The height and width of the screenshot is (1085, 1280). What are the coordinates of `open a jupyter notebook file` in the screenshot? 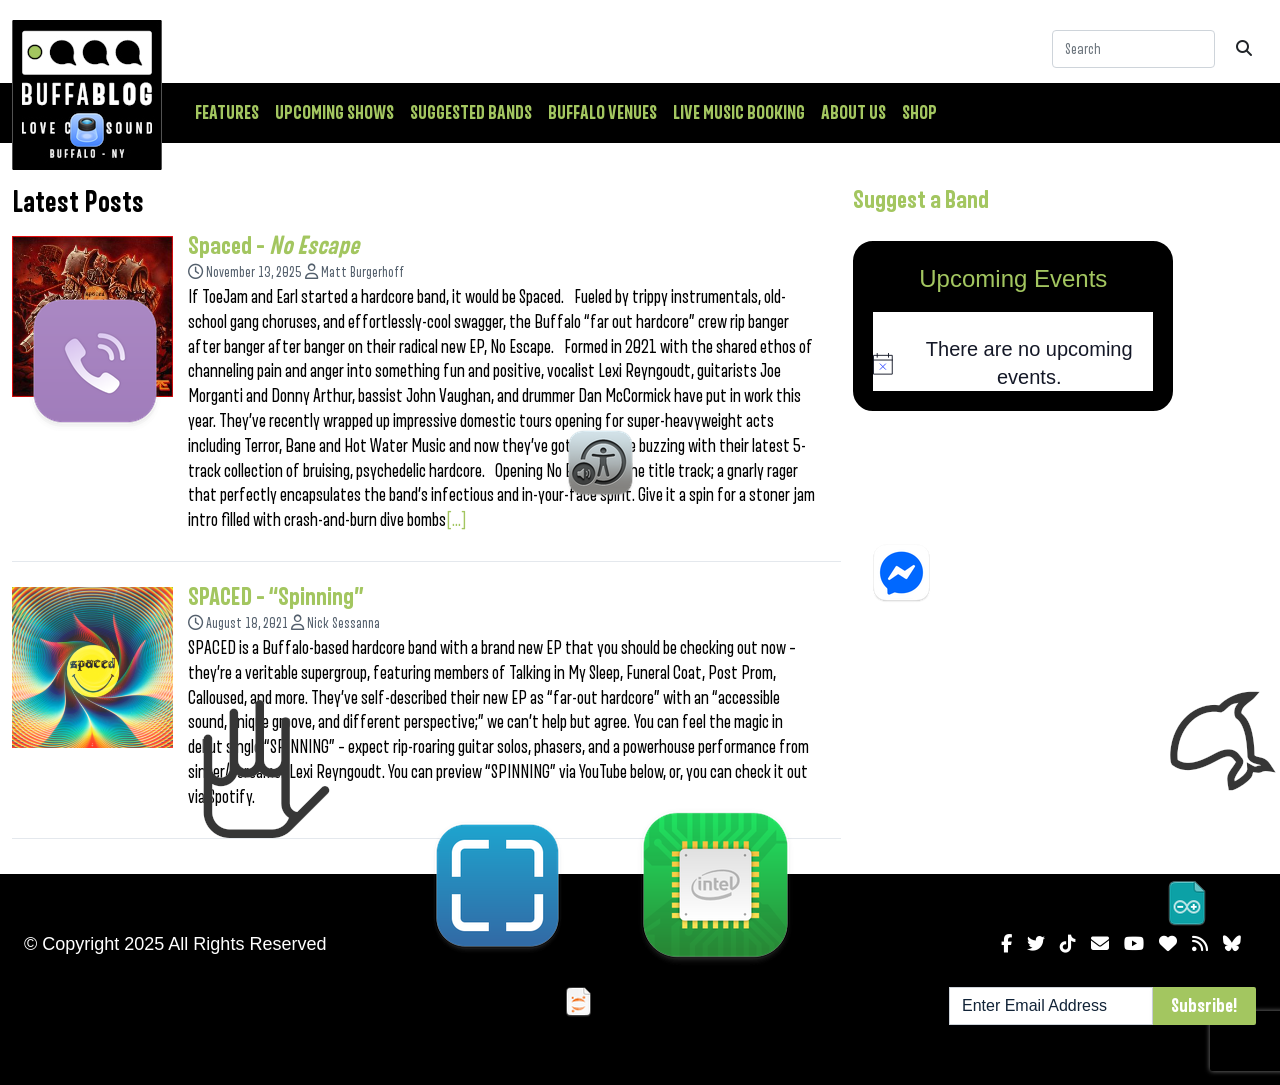 It's located at (578, 1001).